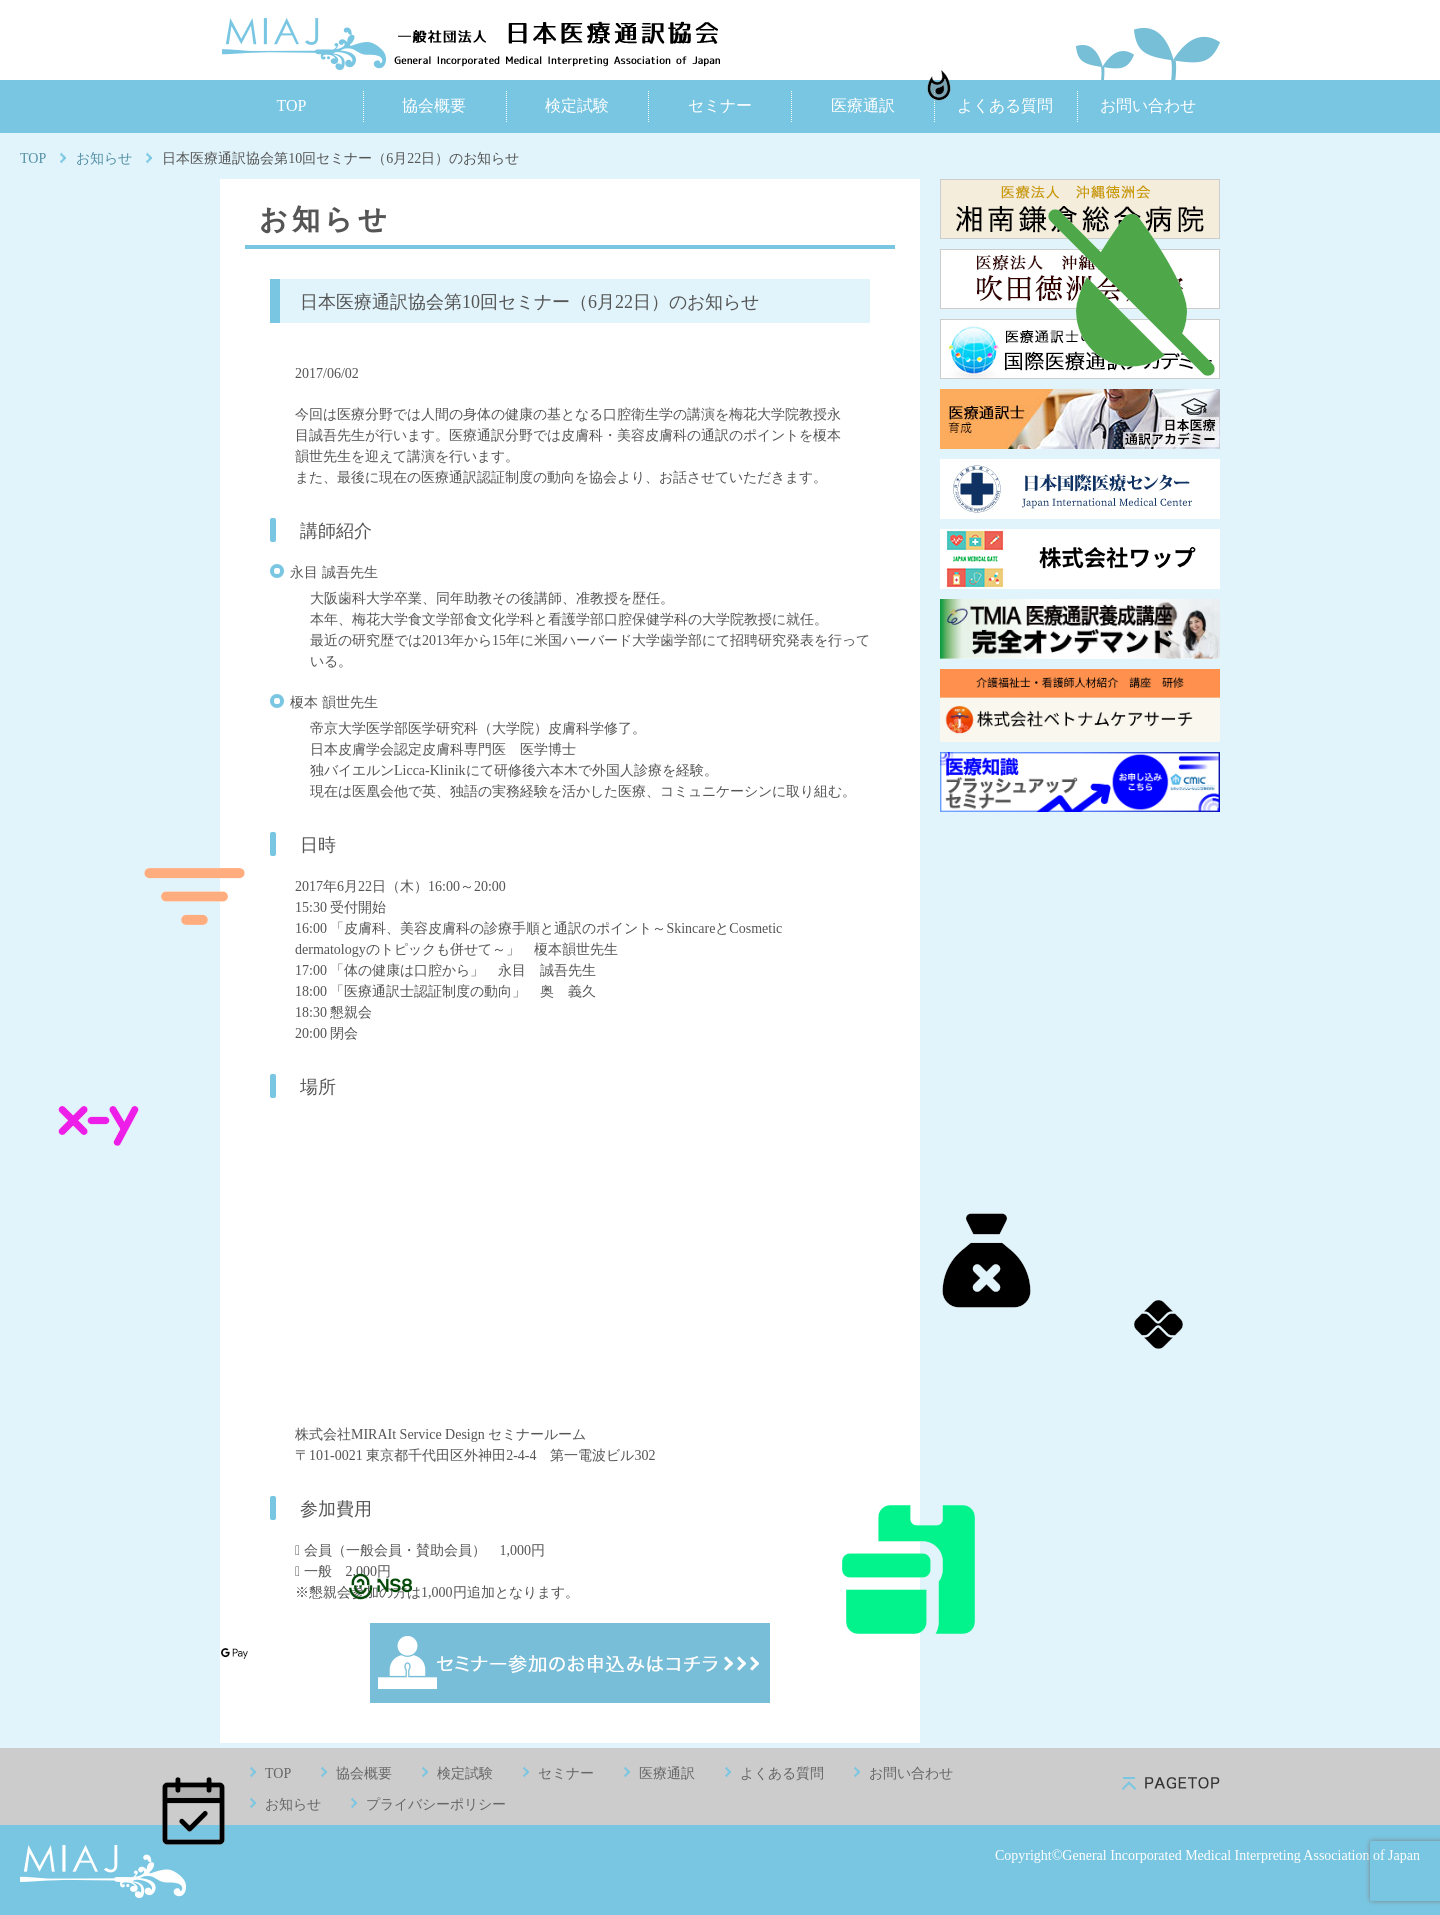 The image size is (1440, 1915). I want to click on view packing or shipping status, so click(910, 1569).